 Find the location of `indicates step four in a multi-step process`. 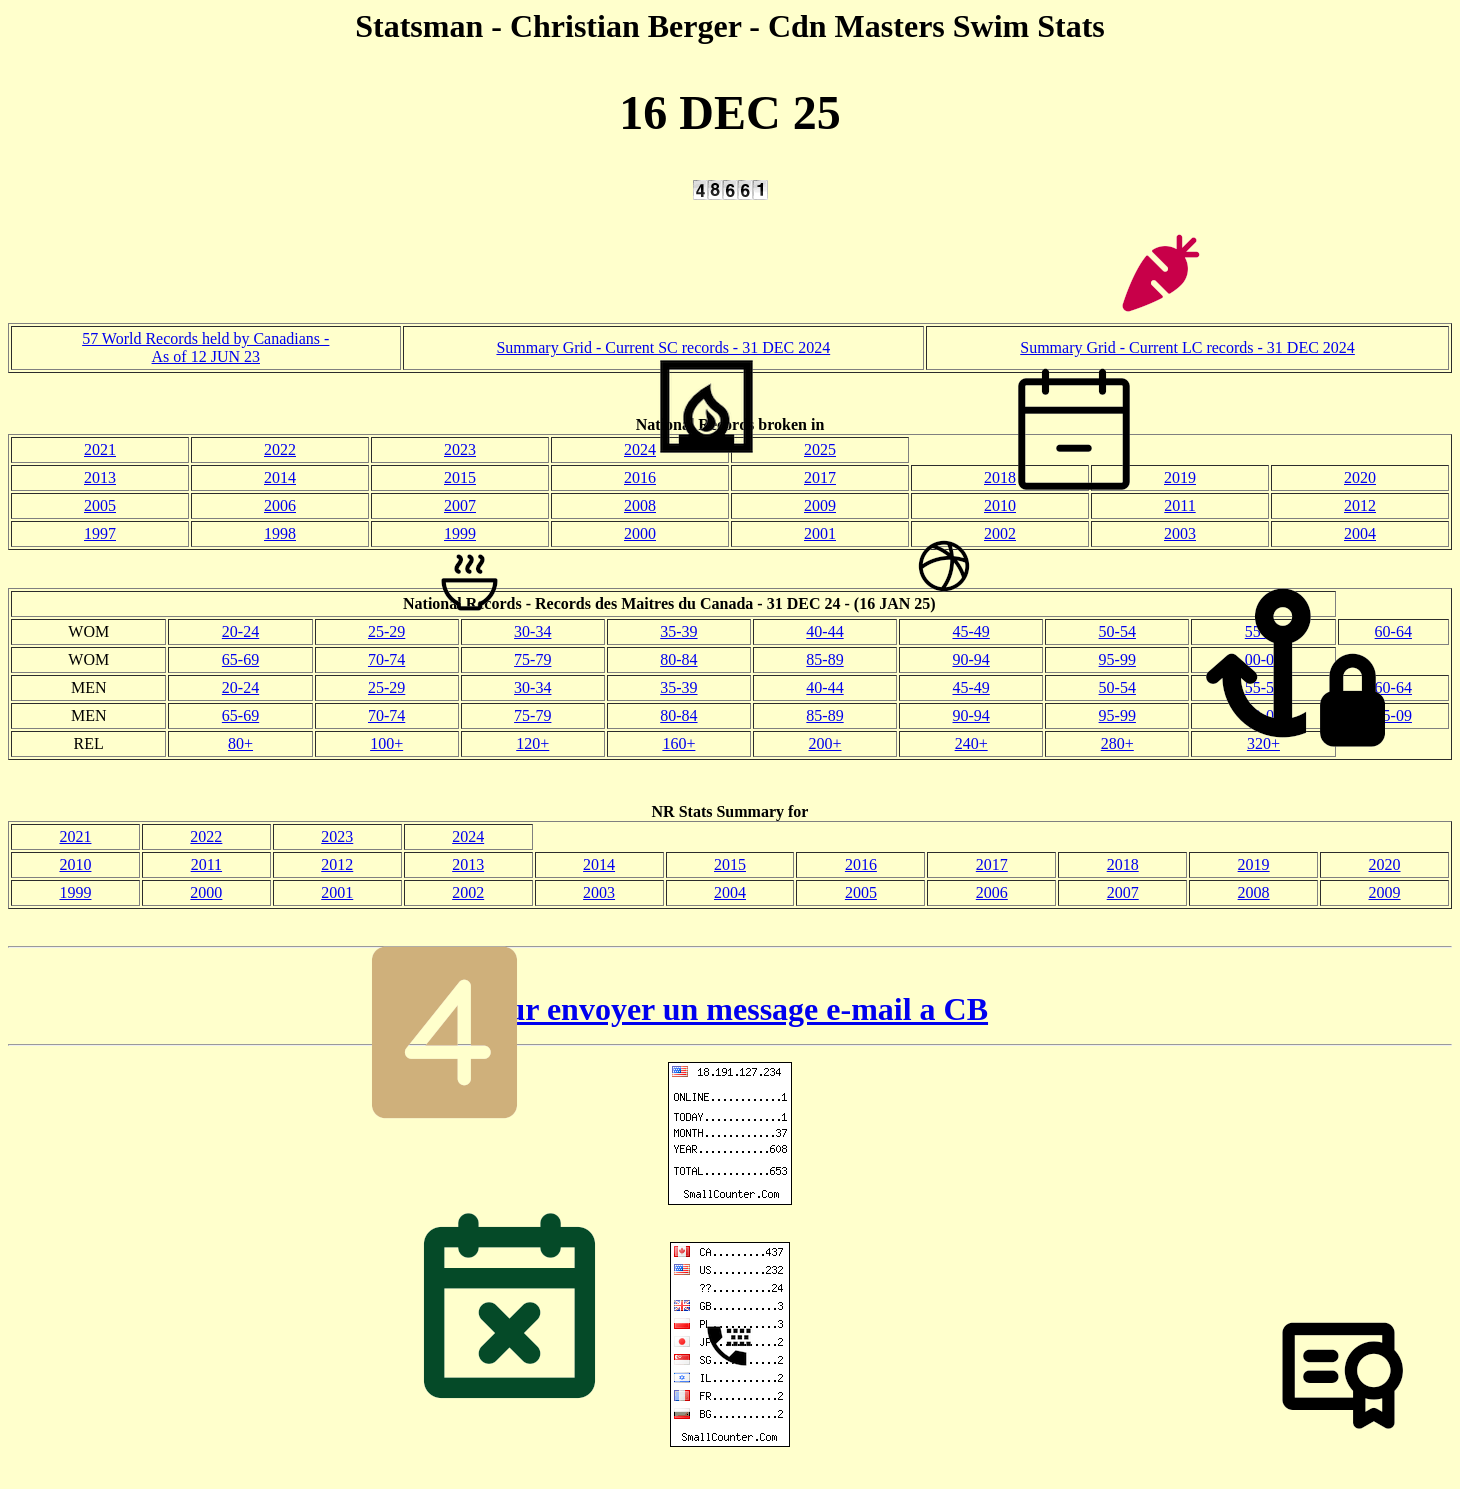

indicates step four in a multi-step process is located at coordinates (444, 1032).